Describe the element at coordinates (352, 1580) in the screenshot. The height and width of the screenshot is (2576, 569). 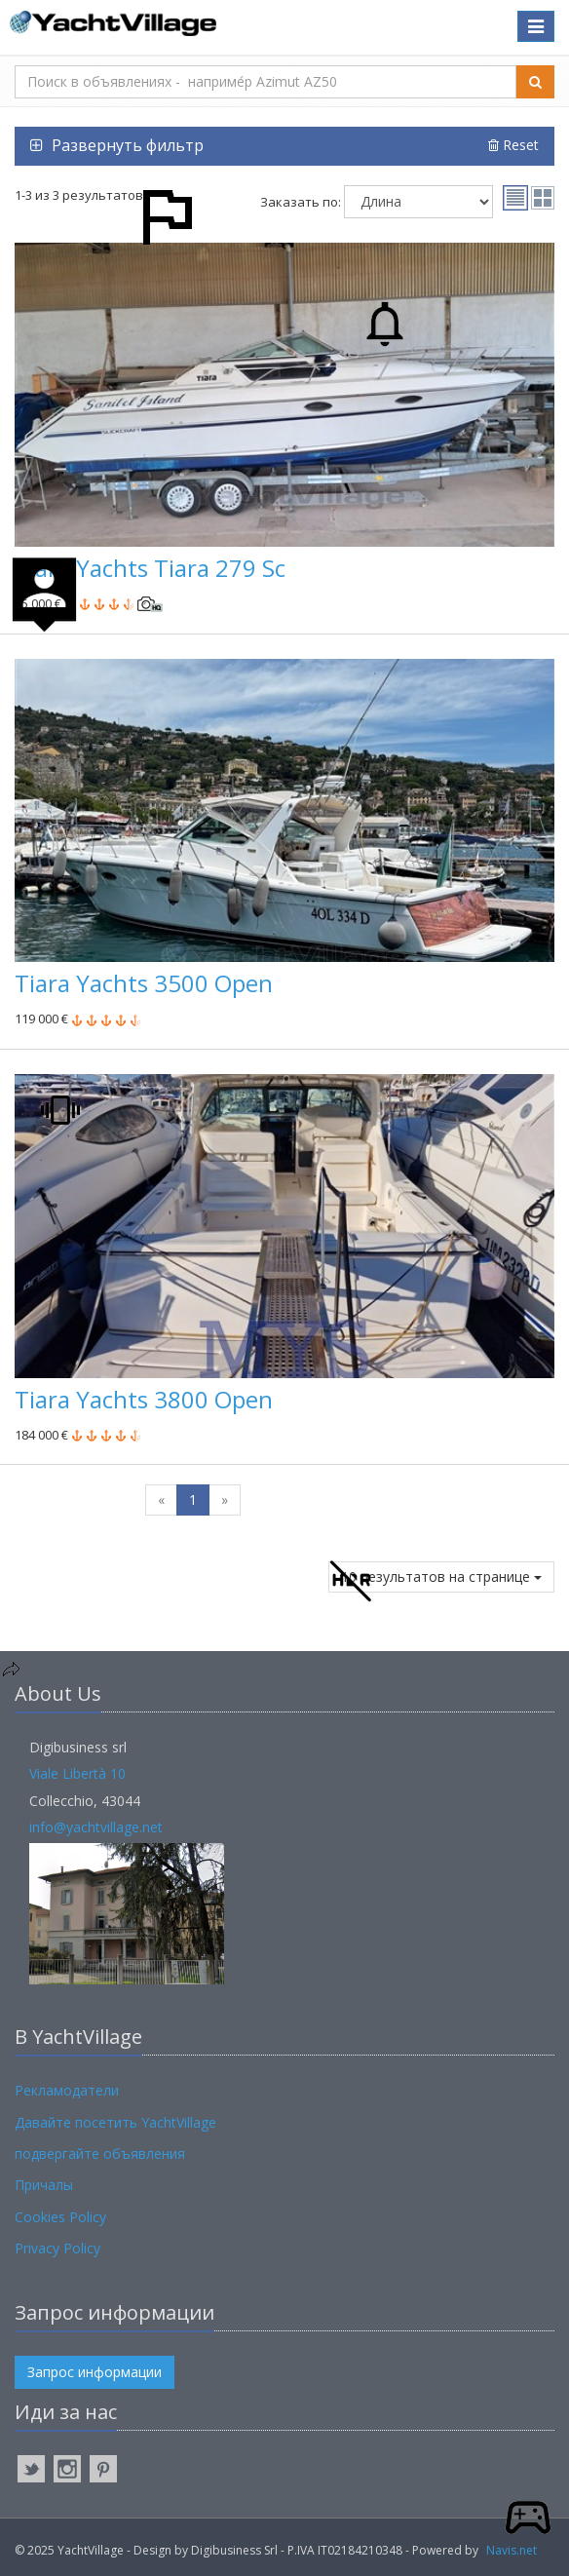
I see `disable HDR mode for photos` at that location.